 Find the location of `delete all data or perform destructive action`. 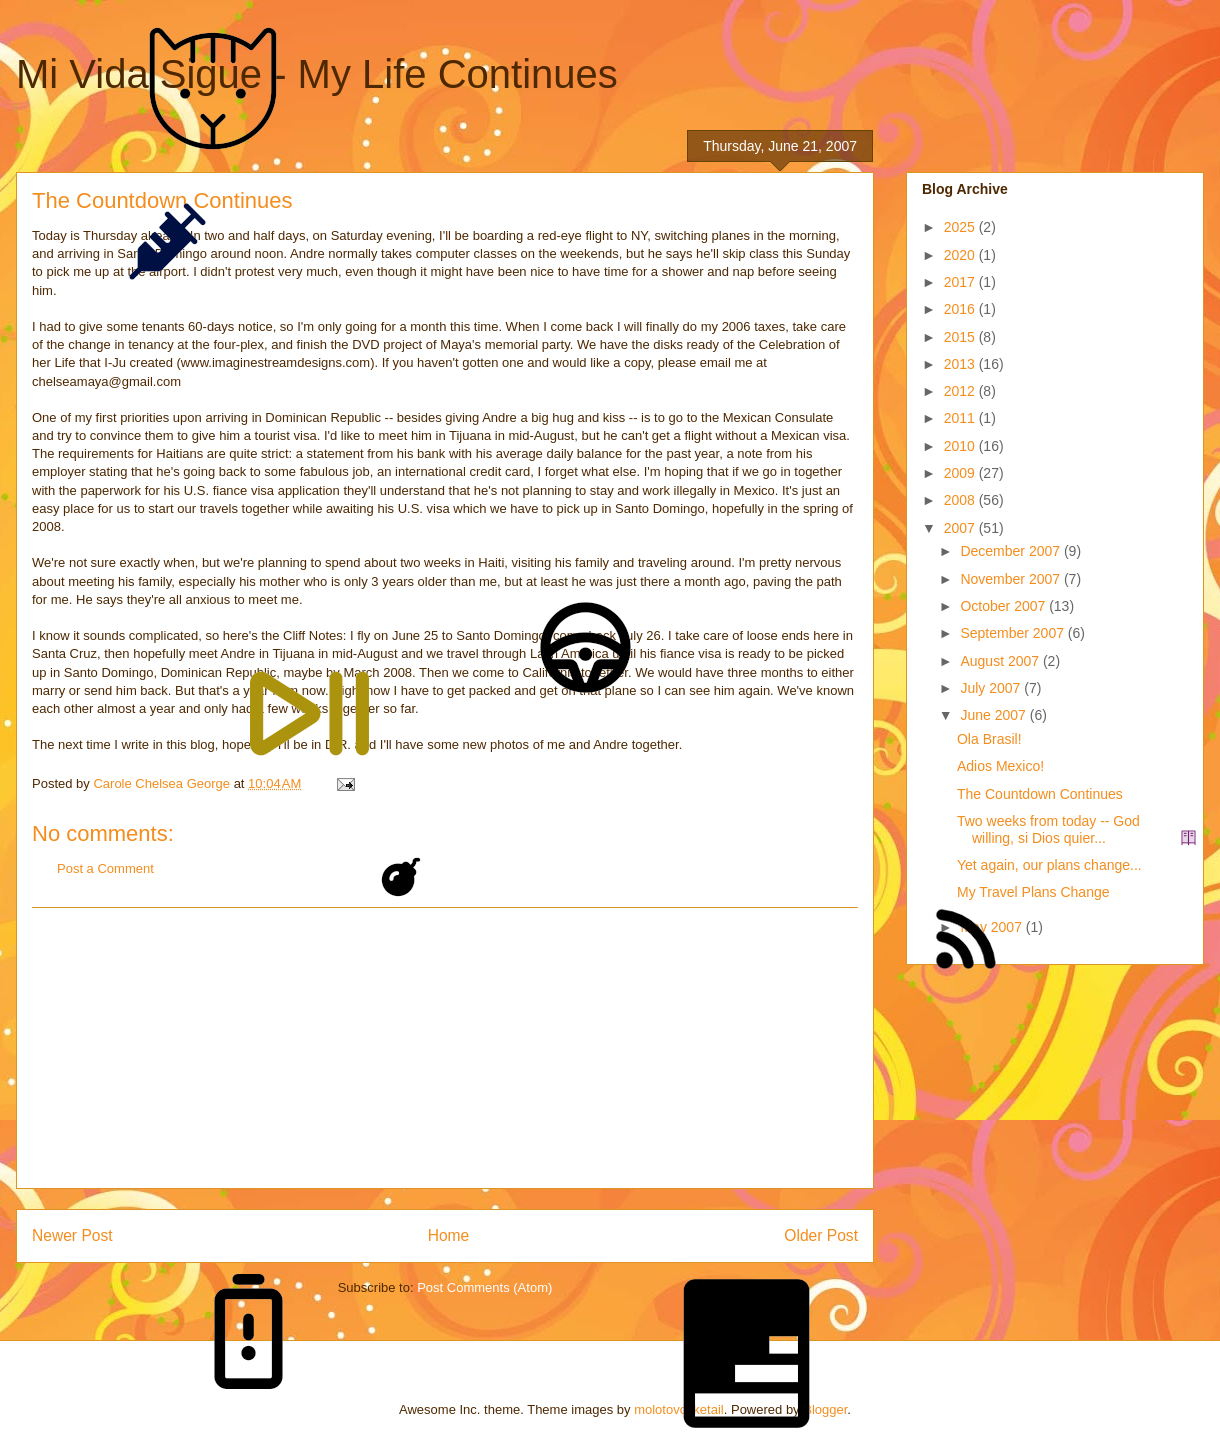

delete all data or perform destructive action is located at coordinates (401, 877).